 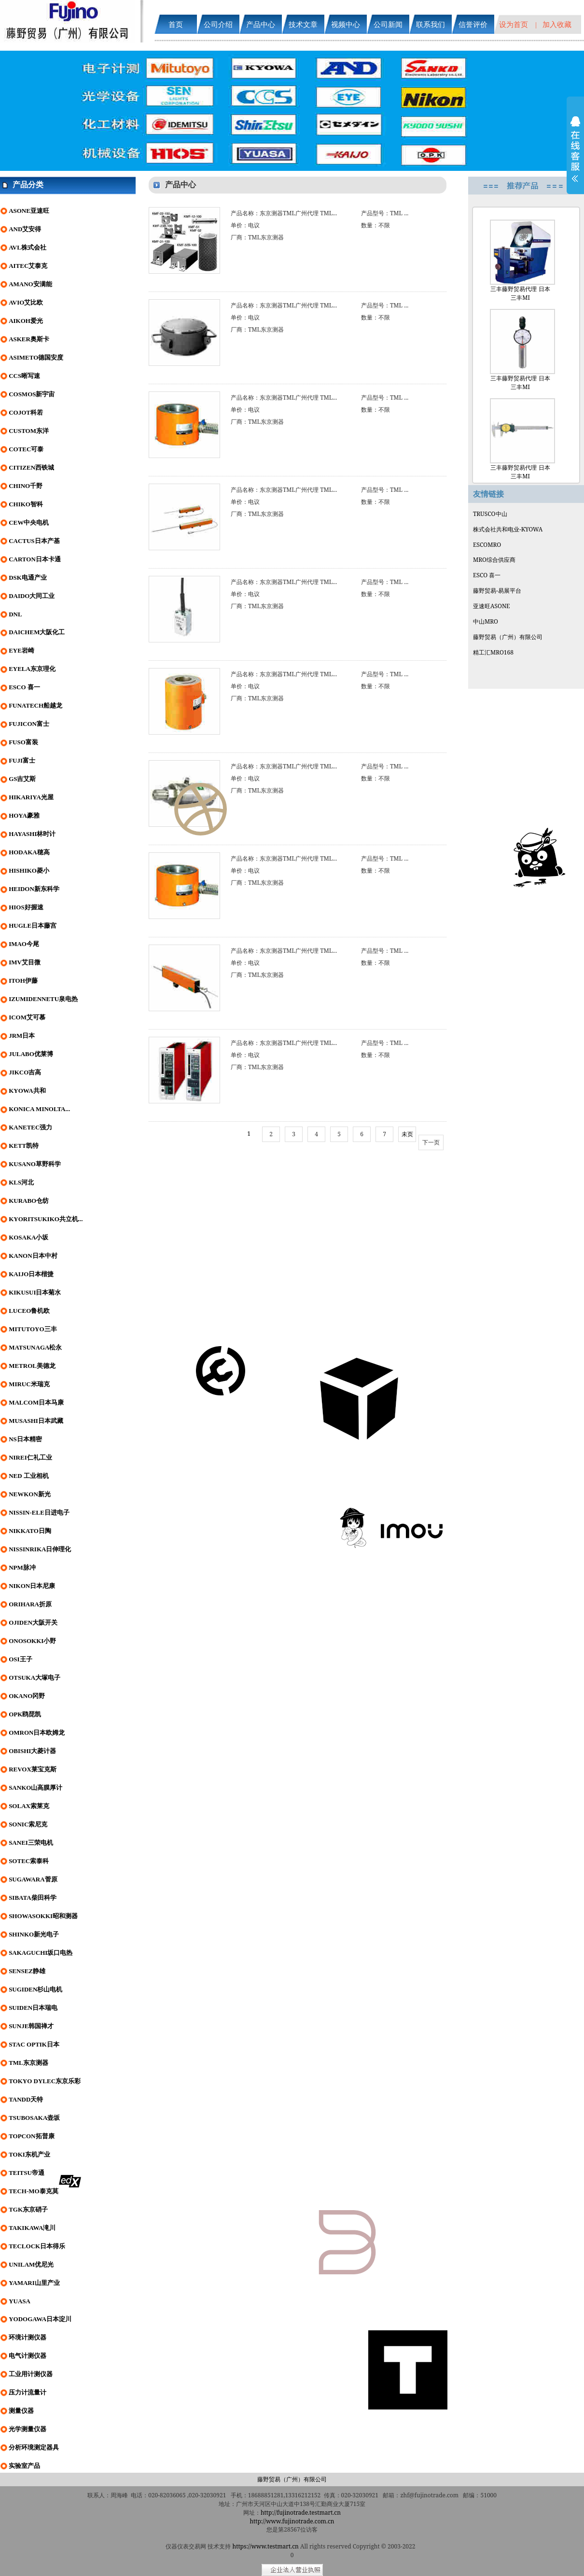 I want to click on open the imou smart home camera app, so click(x=412, y=1531).